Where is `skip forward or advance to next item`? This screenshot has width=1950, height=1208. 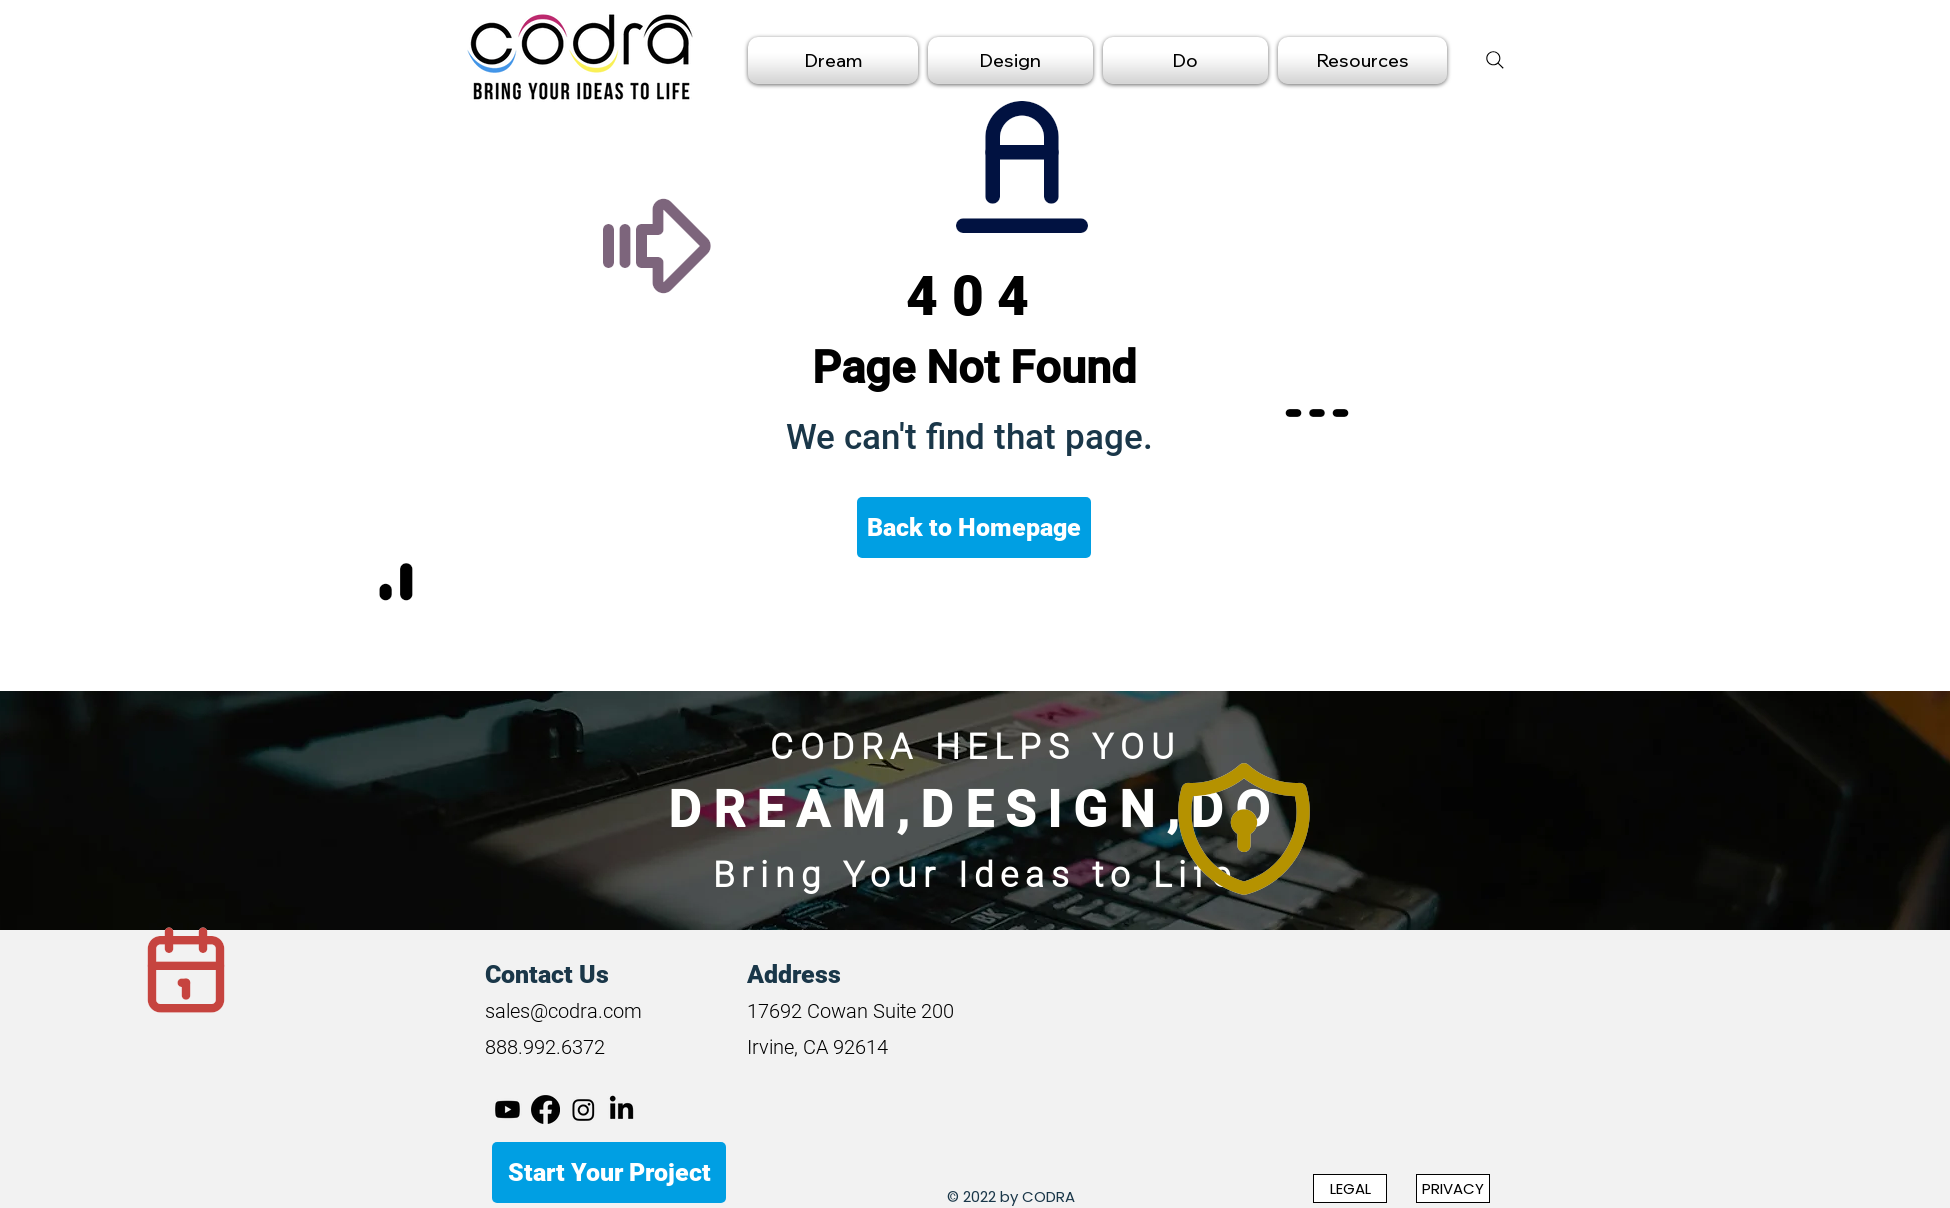 skip forward or advance to next item is located at coordinates (658, 246).